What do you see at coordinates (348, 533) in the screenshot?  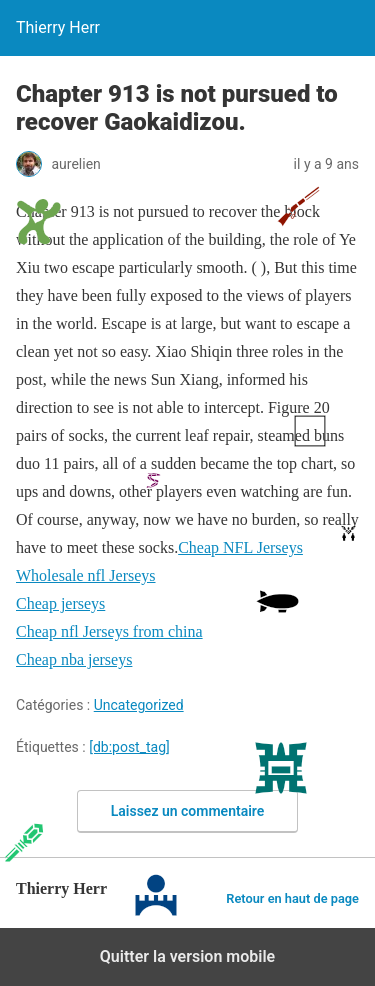 I see `the lovers tarot card in a fortune telling or divination app` at bounding box center [348, 533].